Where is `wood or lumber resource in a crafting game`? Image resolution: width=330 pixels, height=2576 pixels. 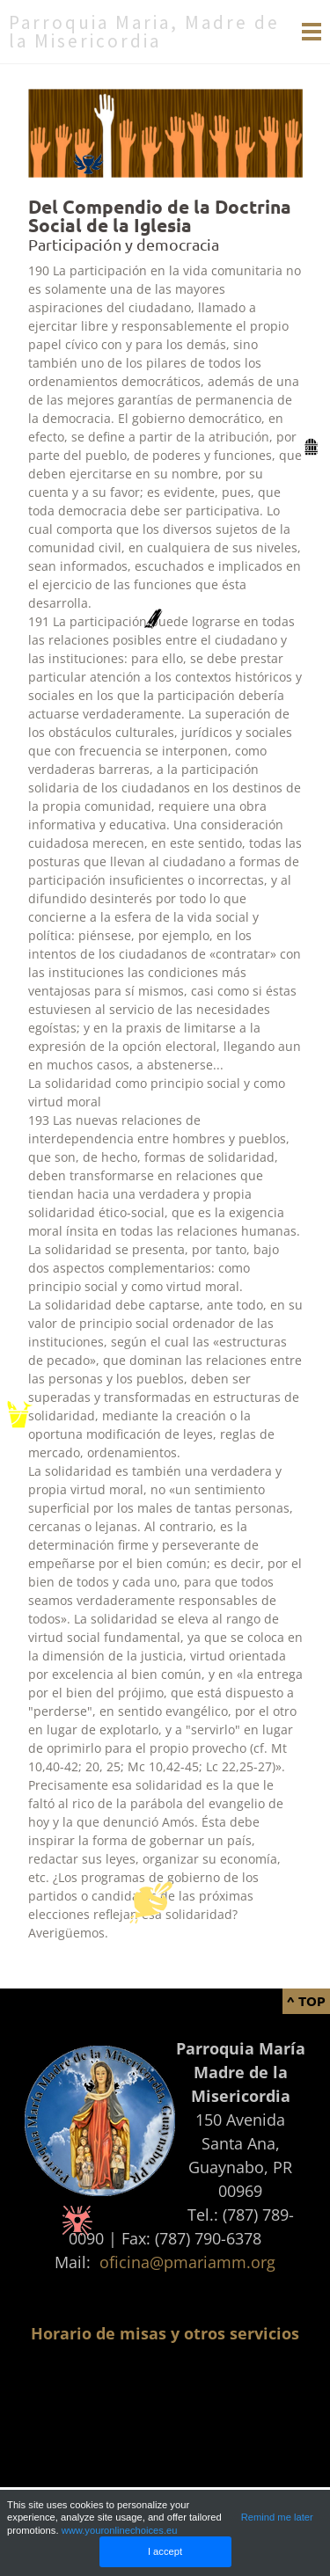
wood or lumber resource in a crafting game is located at coordinates (153, 618).